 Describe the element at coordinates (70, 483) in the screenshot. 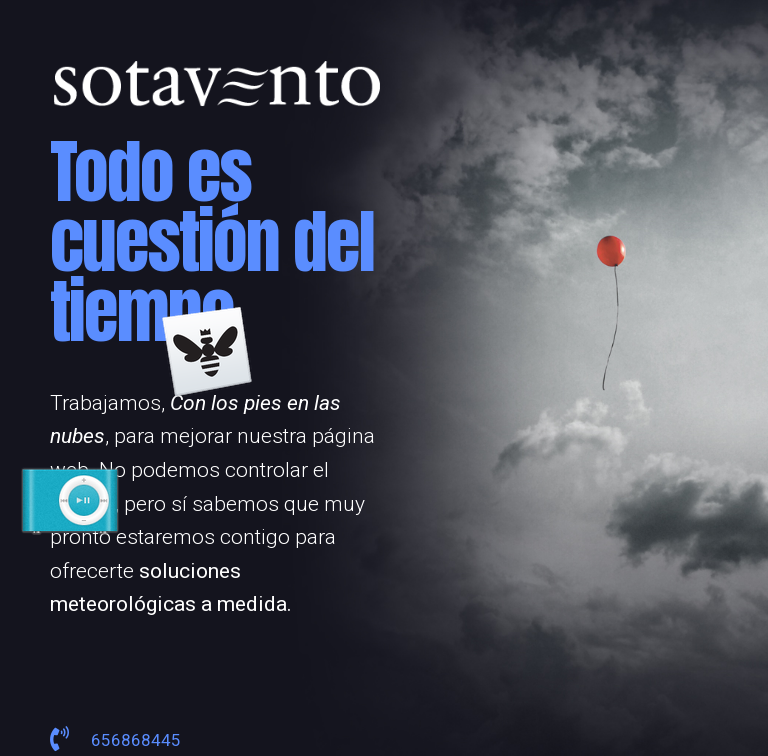

I see `iPod shuffle device connected` at that location.